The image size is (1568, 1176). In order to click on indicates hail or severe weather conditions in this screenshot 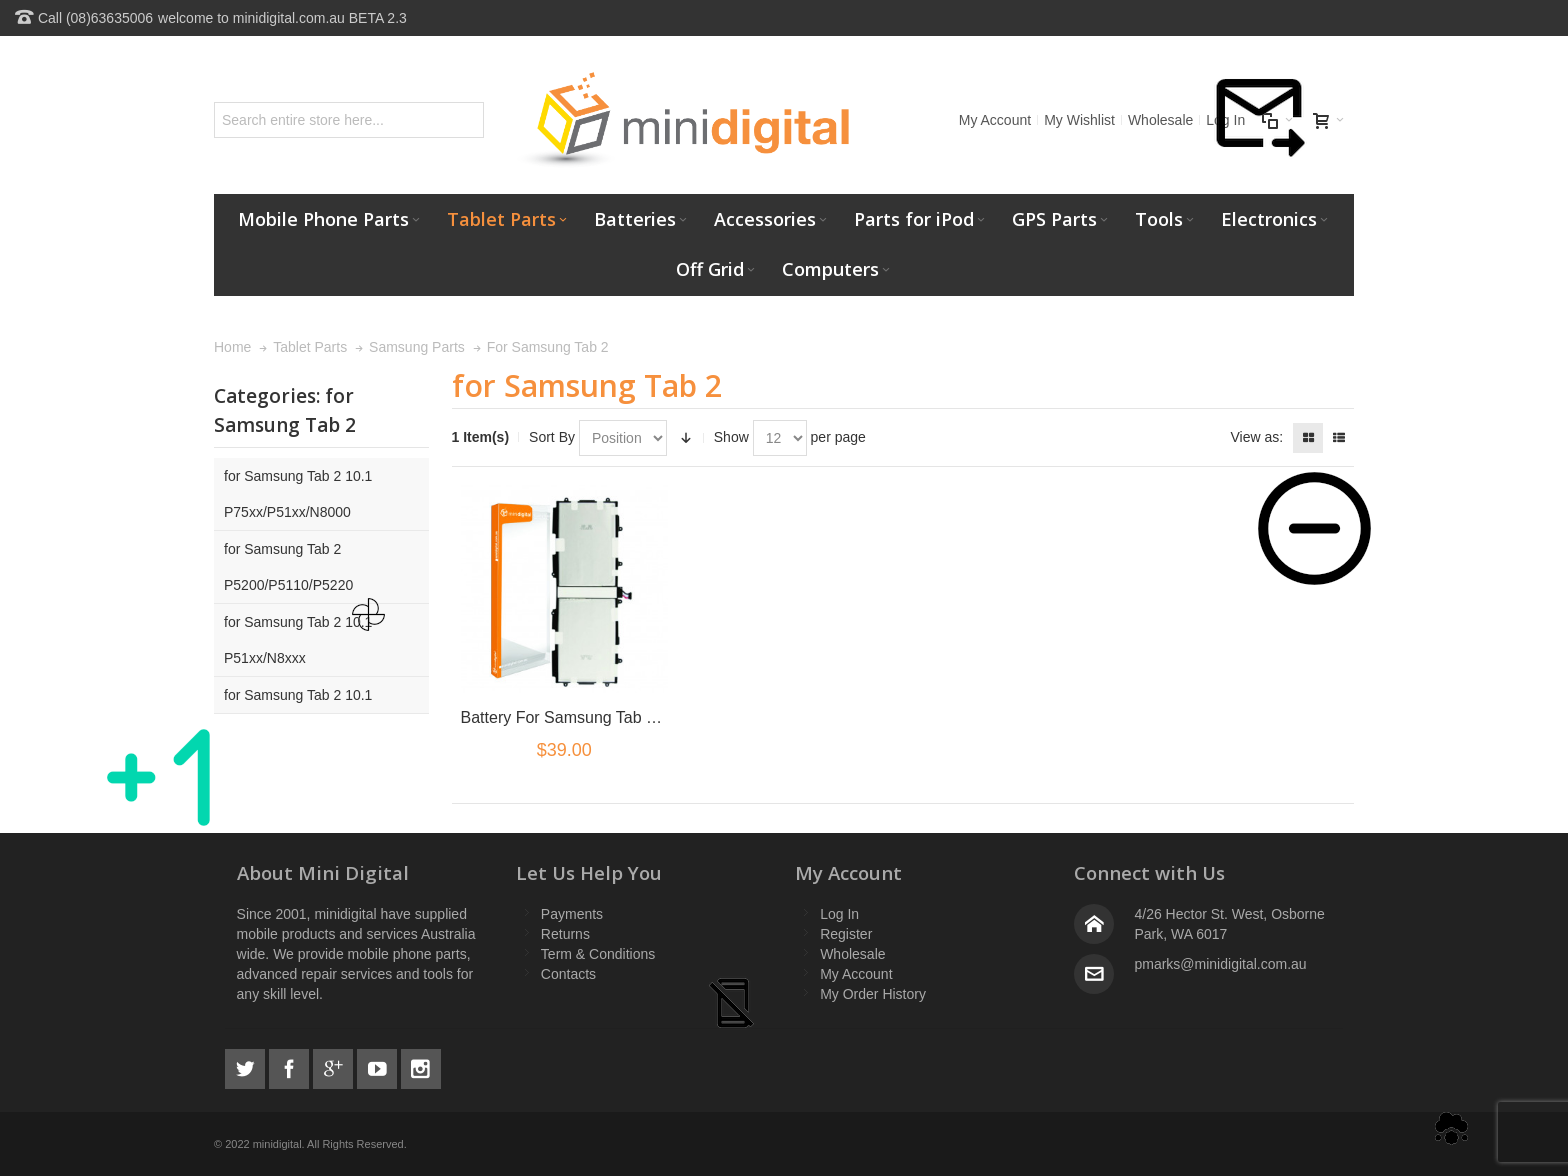, I will do `click(1451, 1128)`.